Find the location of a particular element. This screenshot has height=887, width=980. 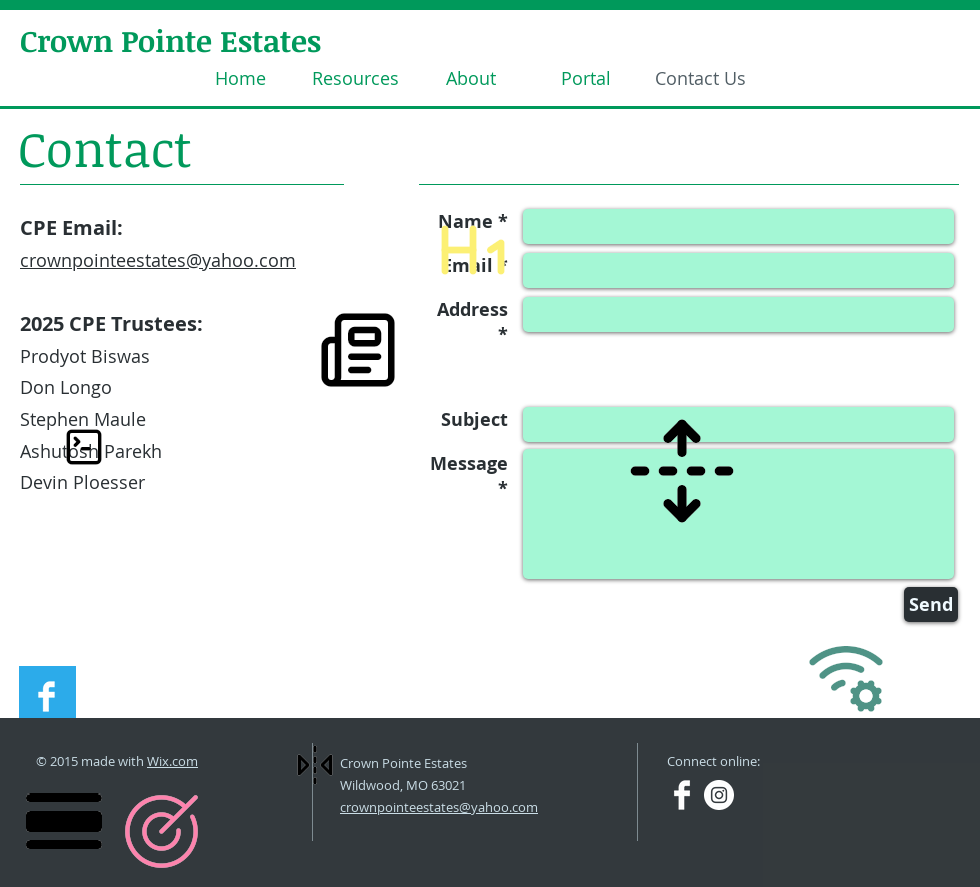

expand collapsed content vertically is located at coordinates (682, 471).